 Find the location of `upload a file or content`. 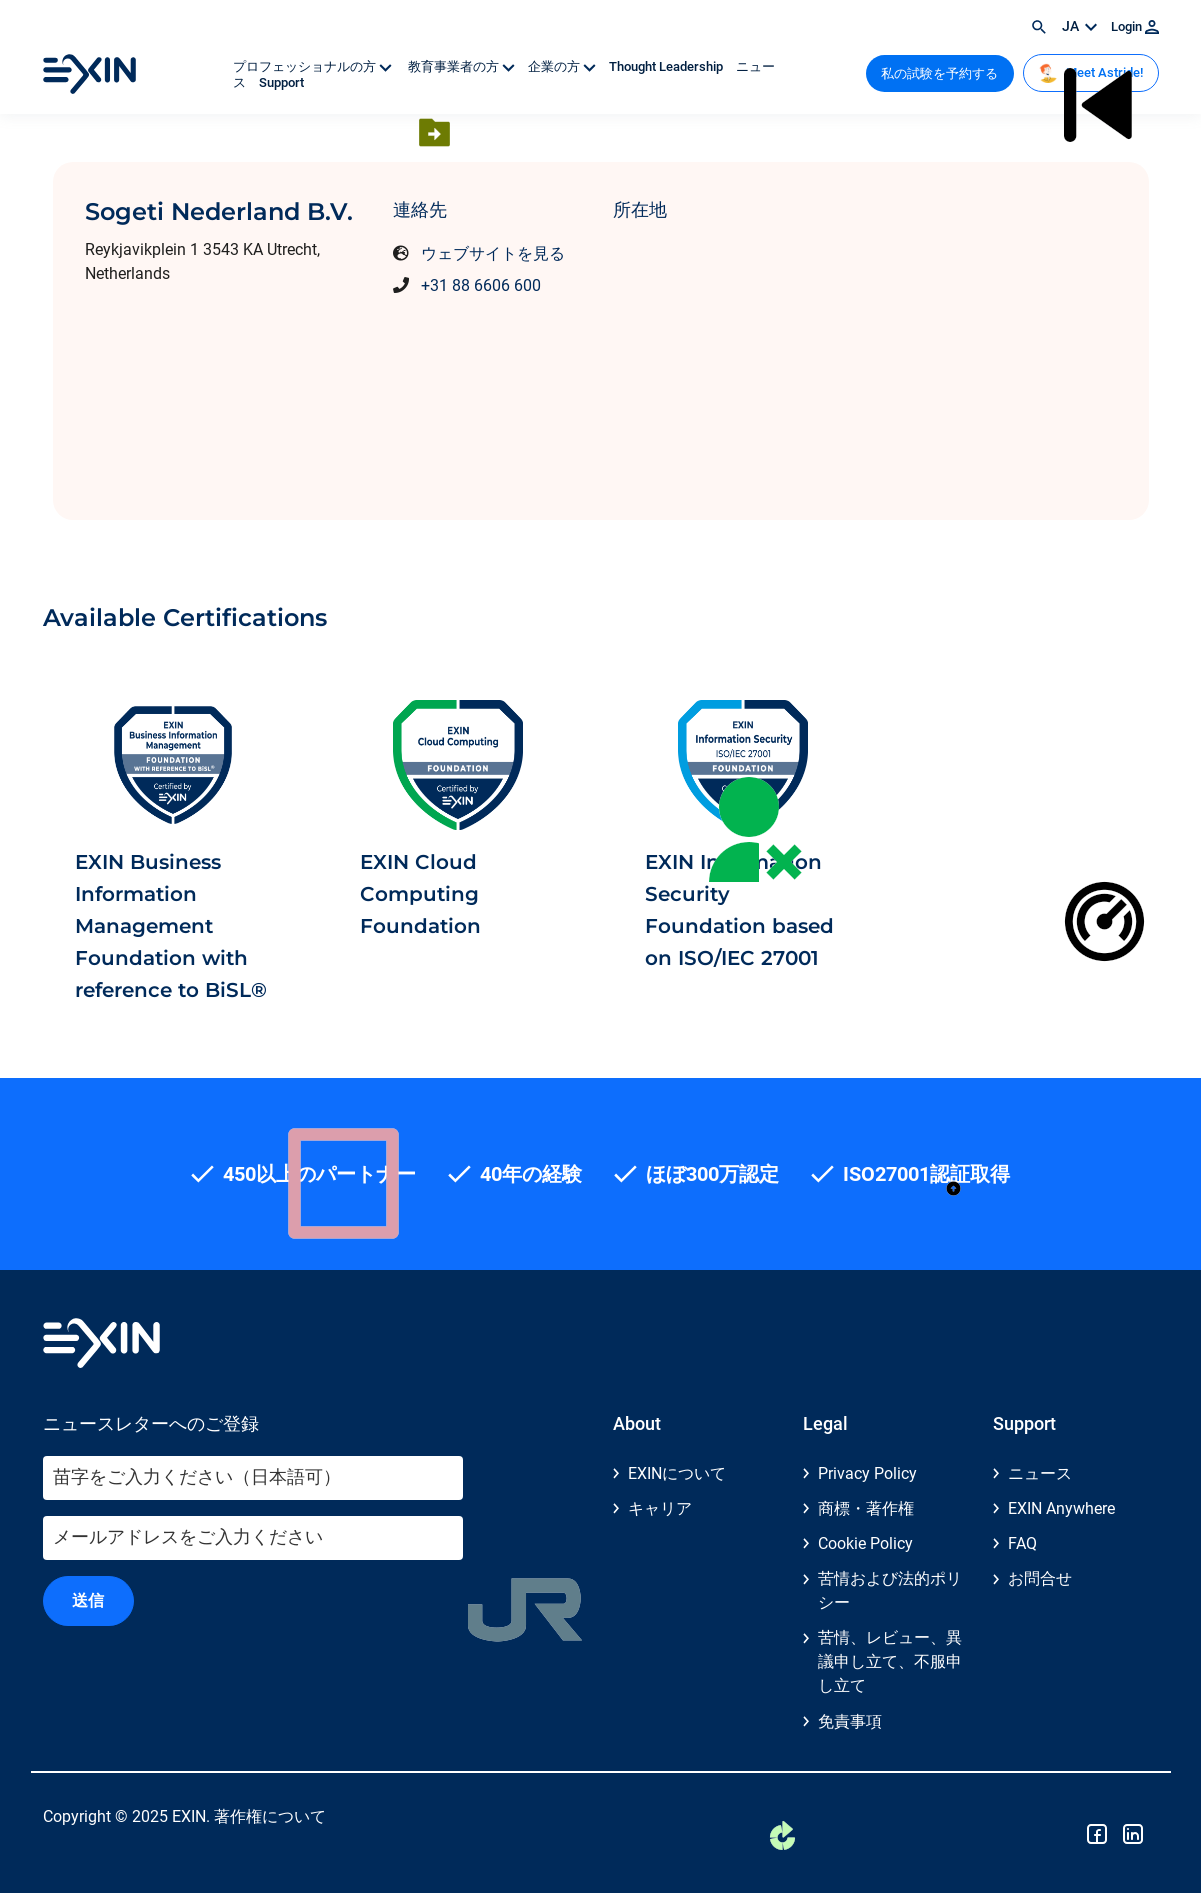

upload a file or content is located at coordinates (953, 1188).